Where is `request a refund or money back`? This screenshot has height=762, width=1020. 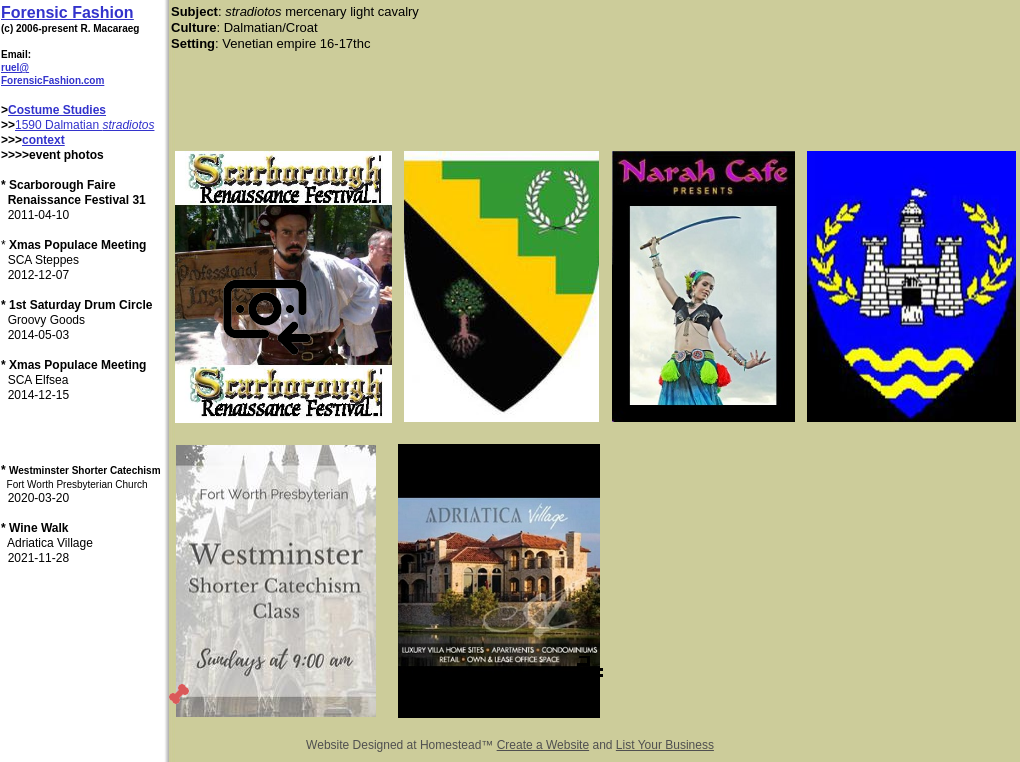 request a refund or money back is located at coordinates (265, 309).